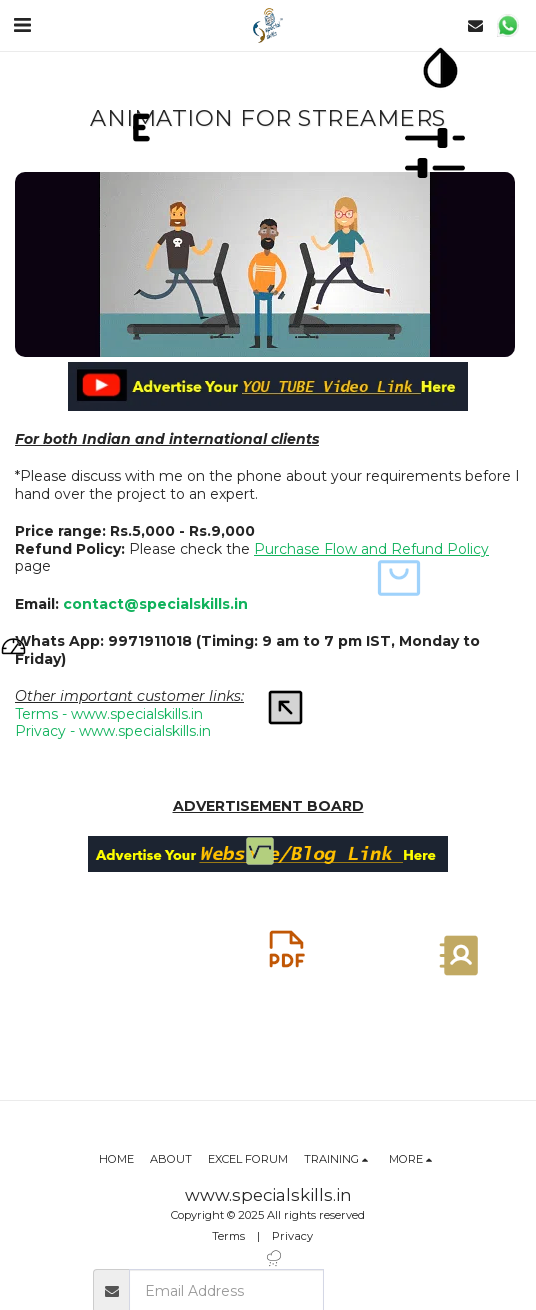 This screenshot has width=536, height=1310. Describe the element at coordinates (141, 127) in the screenshot. I see `indicates edge network connectivity status` at that location.